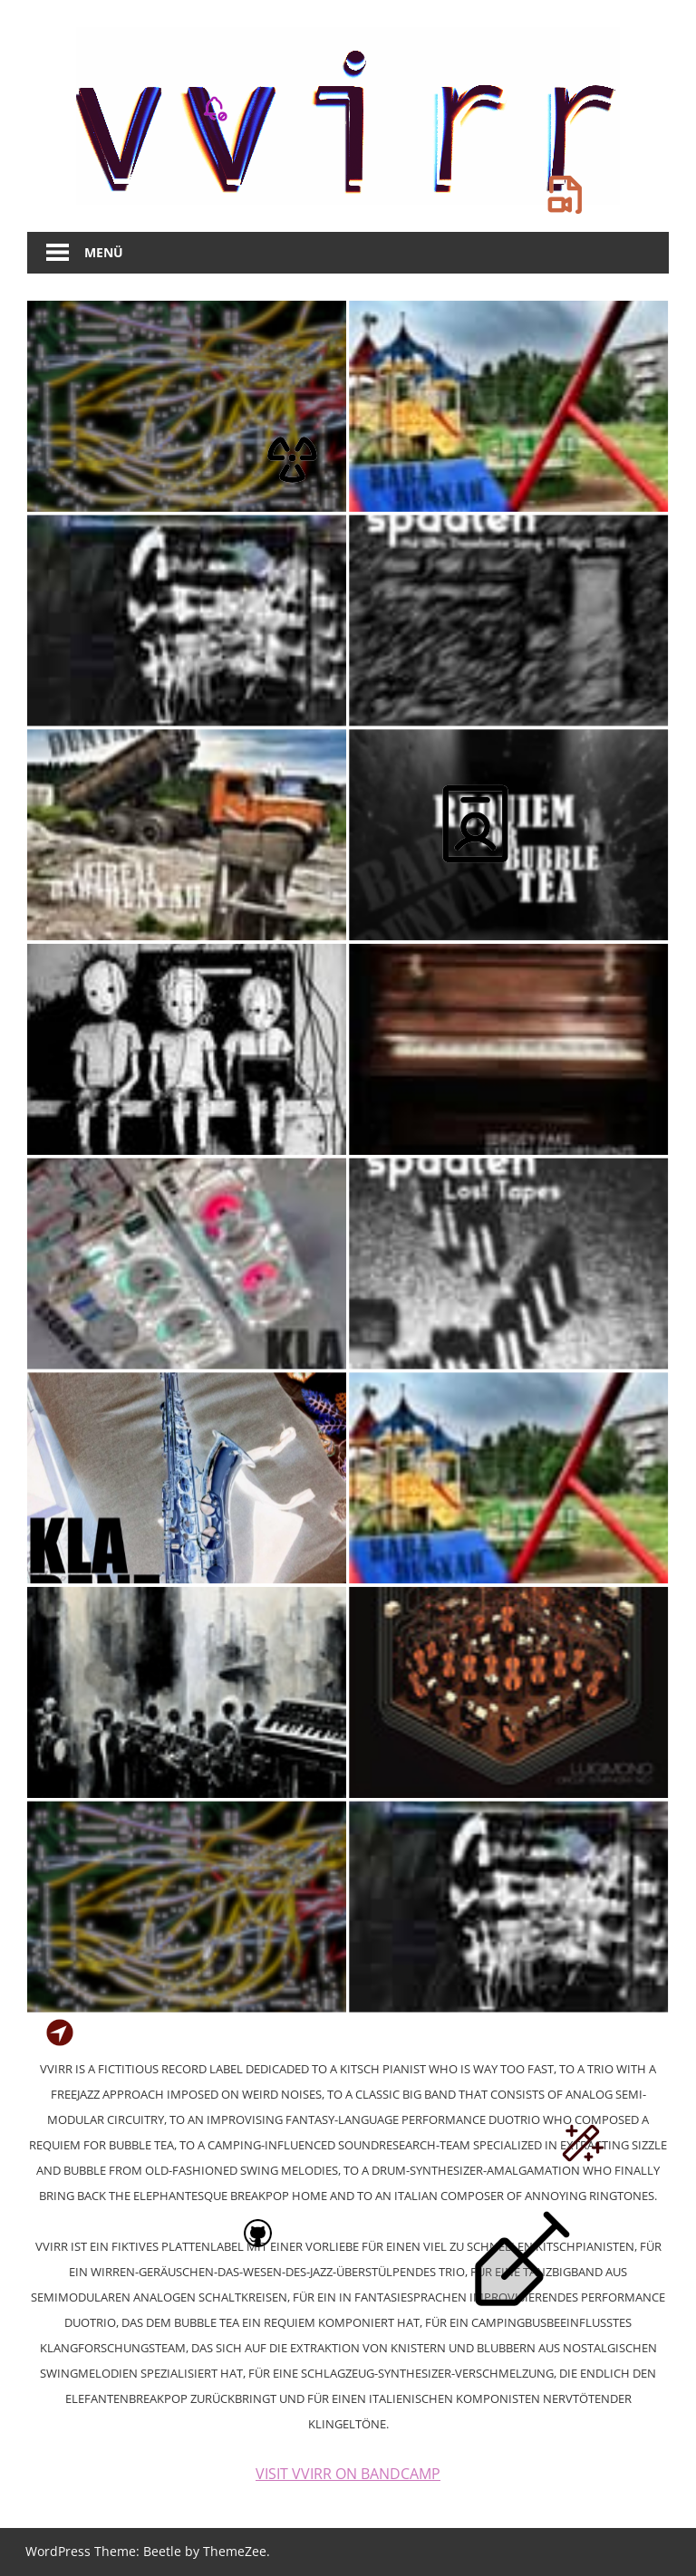 The height and width of the screenshot is (2576, 696). I want to click on gardening or landscaping tools, so click(520, 2260).